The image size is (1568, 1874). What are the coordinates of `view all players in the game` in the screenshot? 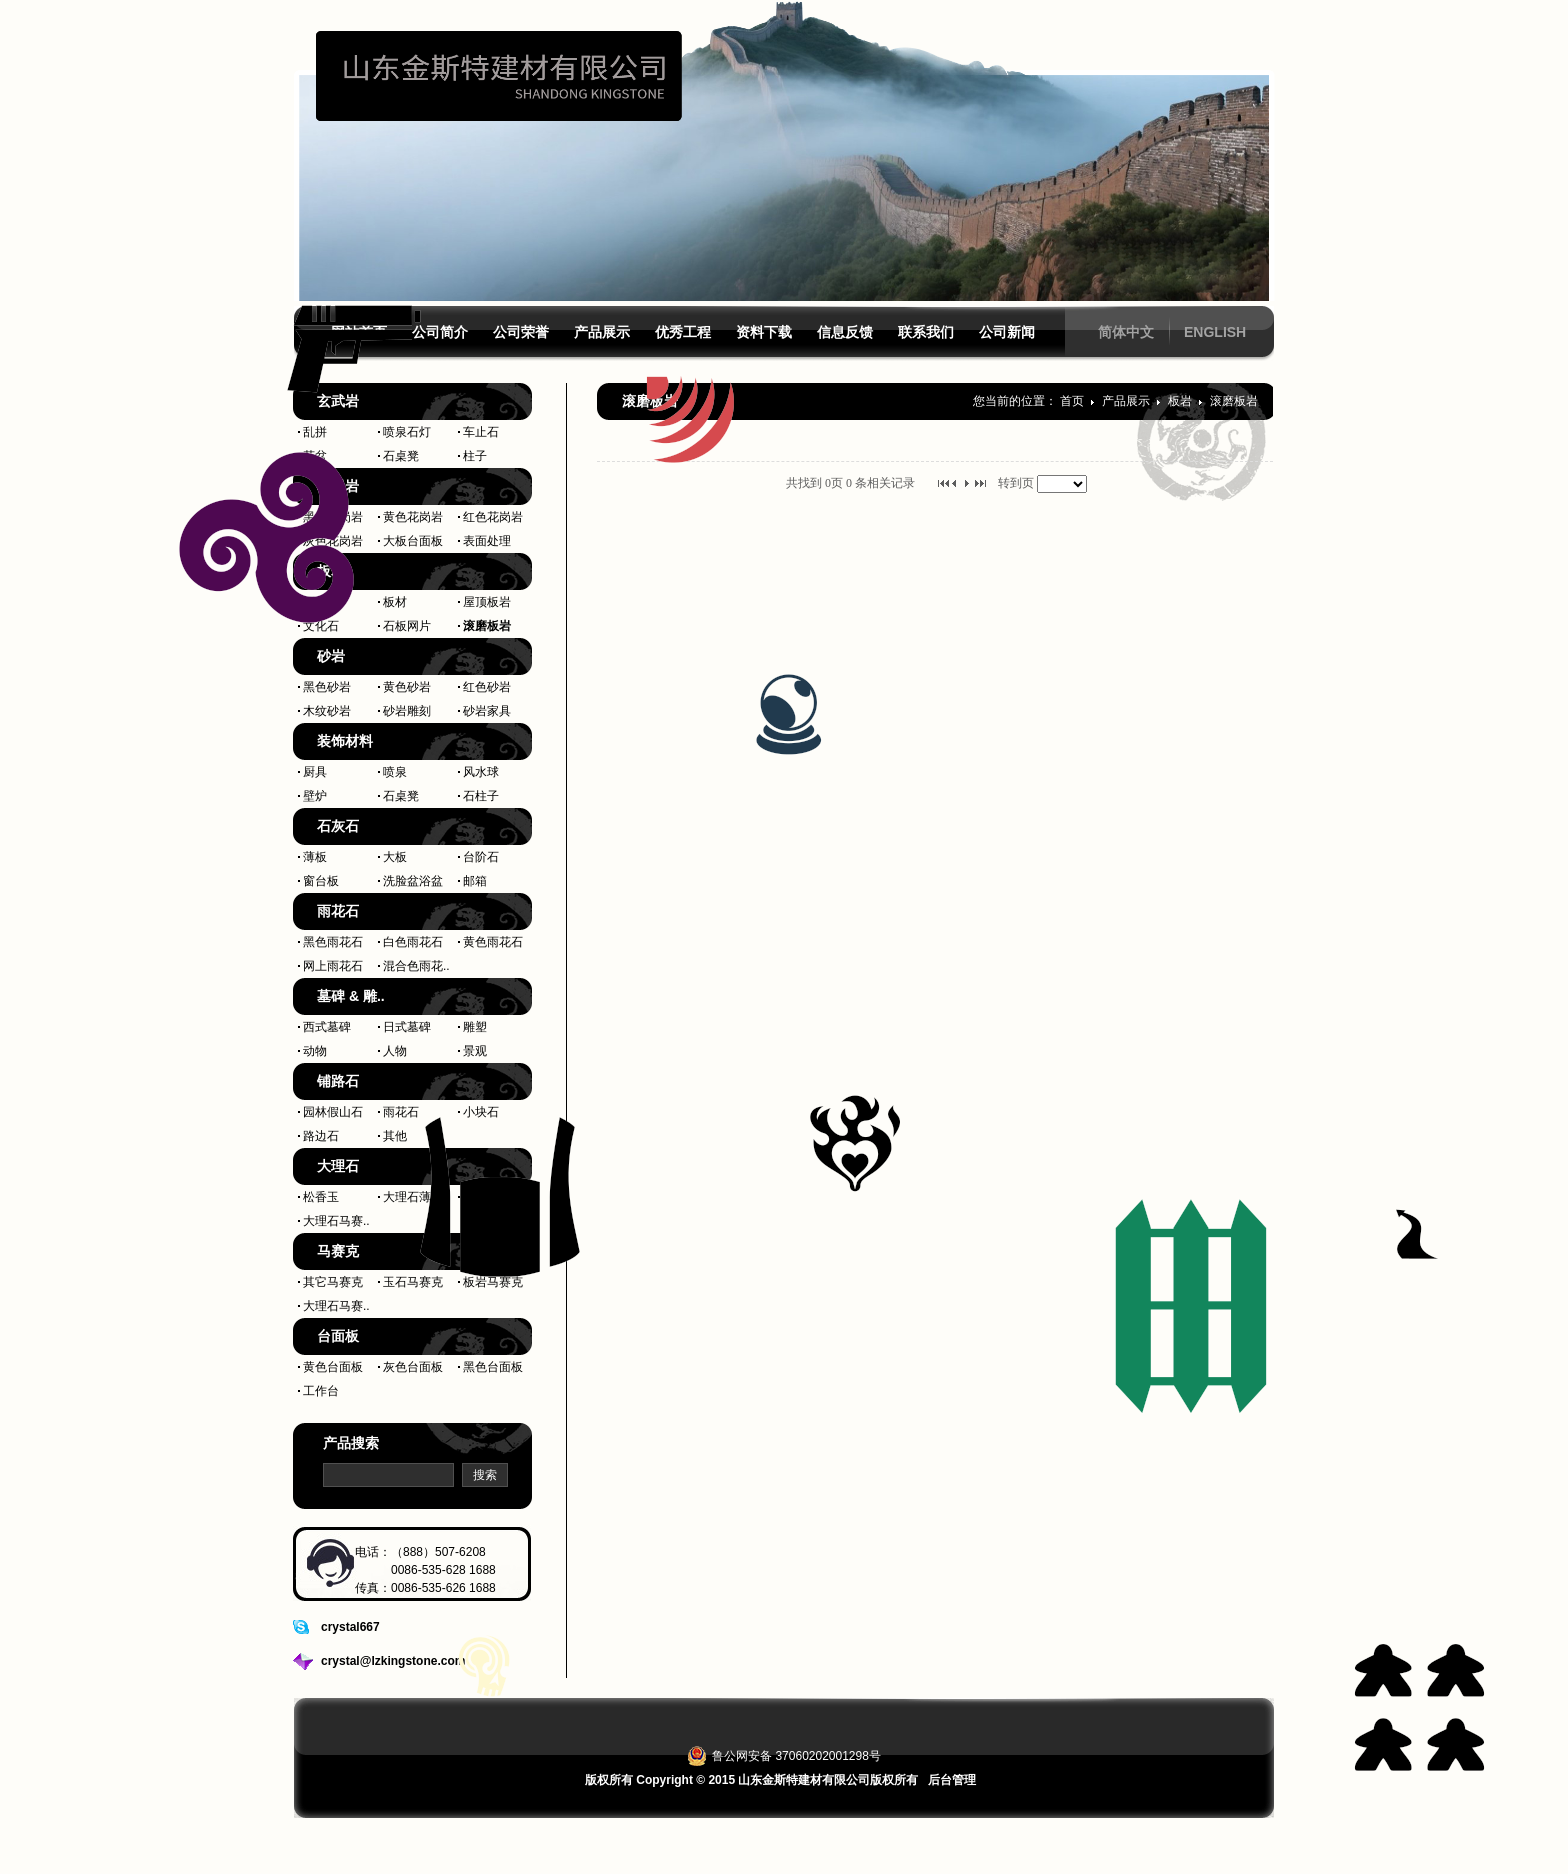 It's located at (1419, 1707).